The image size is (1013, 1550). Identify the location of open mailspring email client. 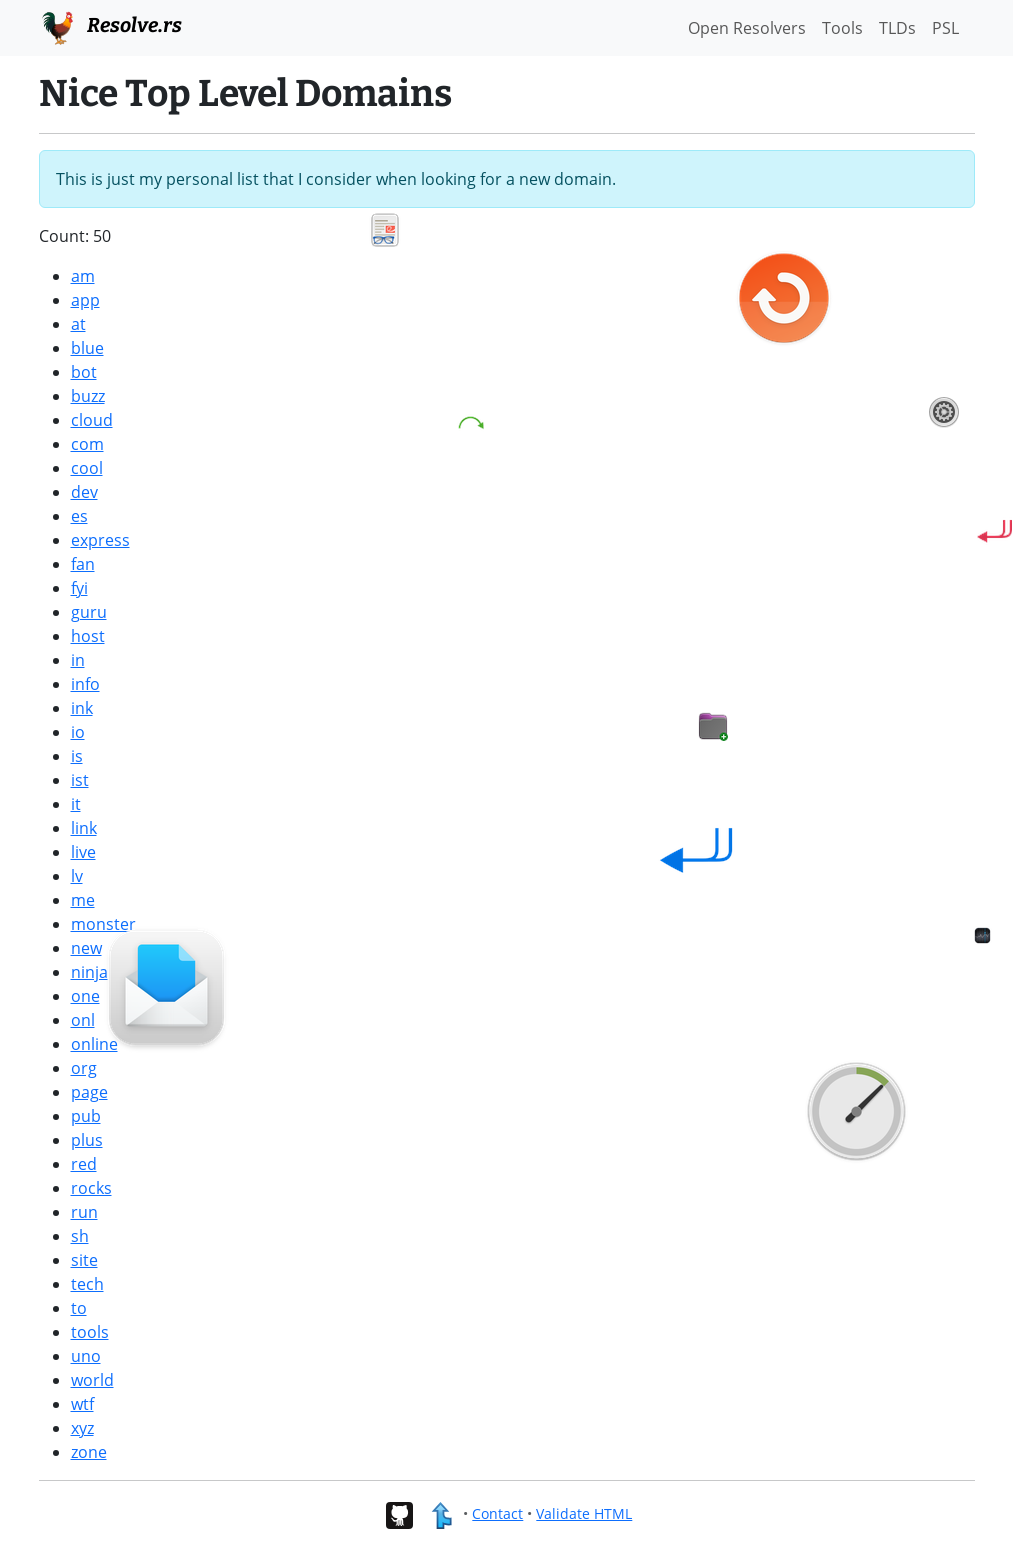
(166, 987).